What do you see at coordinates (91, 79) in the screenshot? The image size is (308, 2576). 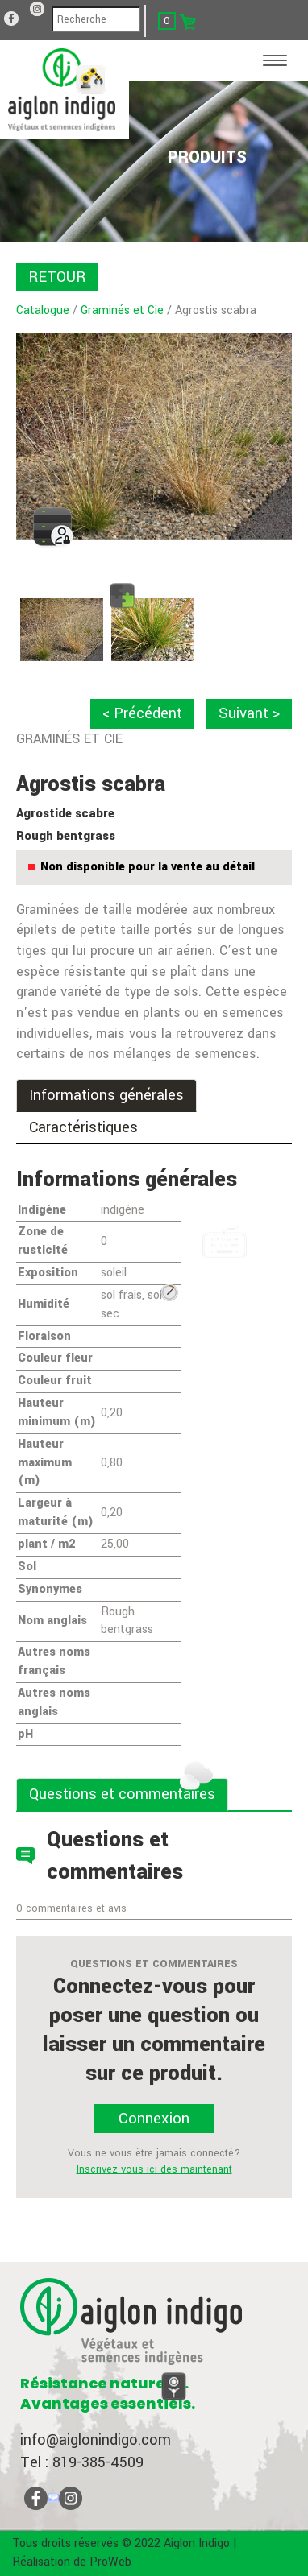 I see `open gnome builder development environment` at bounding box center [91, 79].